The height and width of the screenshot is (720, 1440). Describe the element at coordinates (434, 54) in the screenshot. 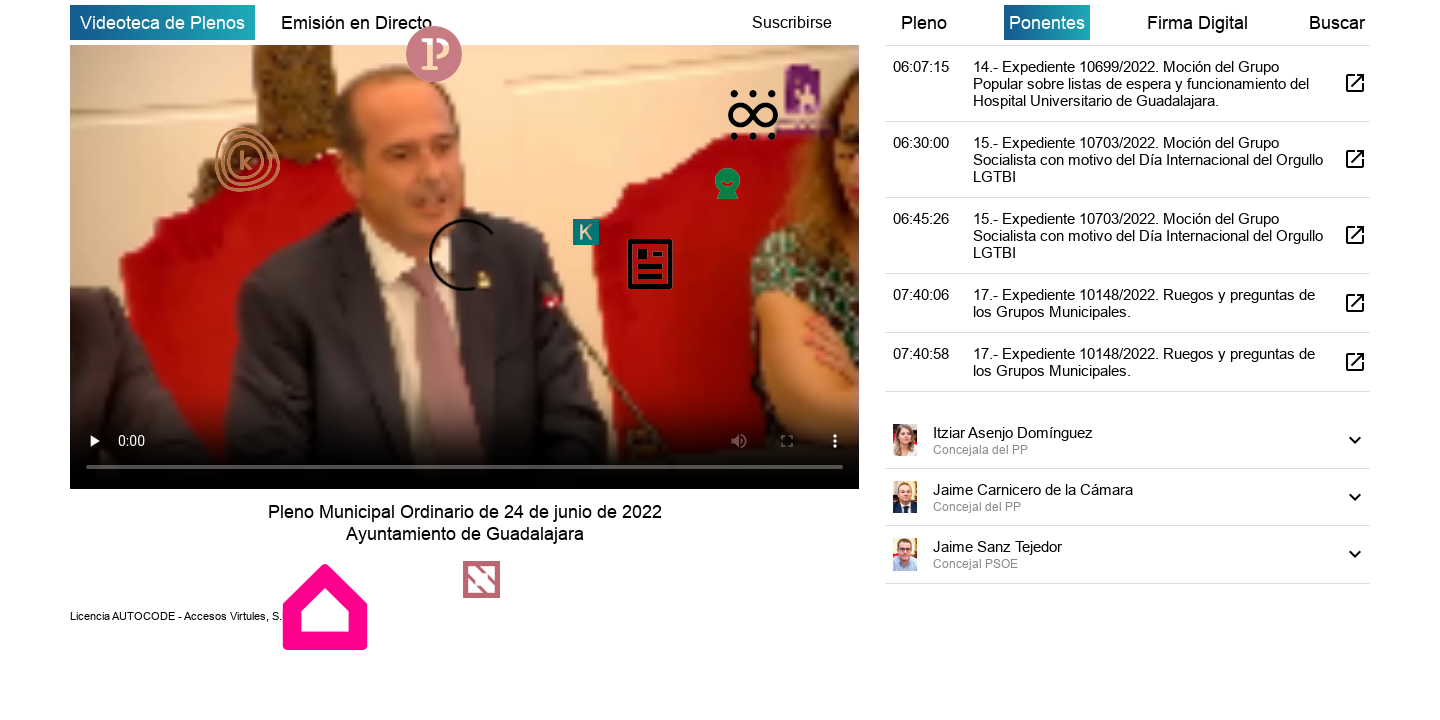

I see `Processing Foundation logo` at that location.